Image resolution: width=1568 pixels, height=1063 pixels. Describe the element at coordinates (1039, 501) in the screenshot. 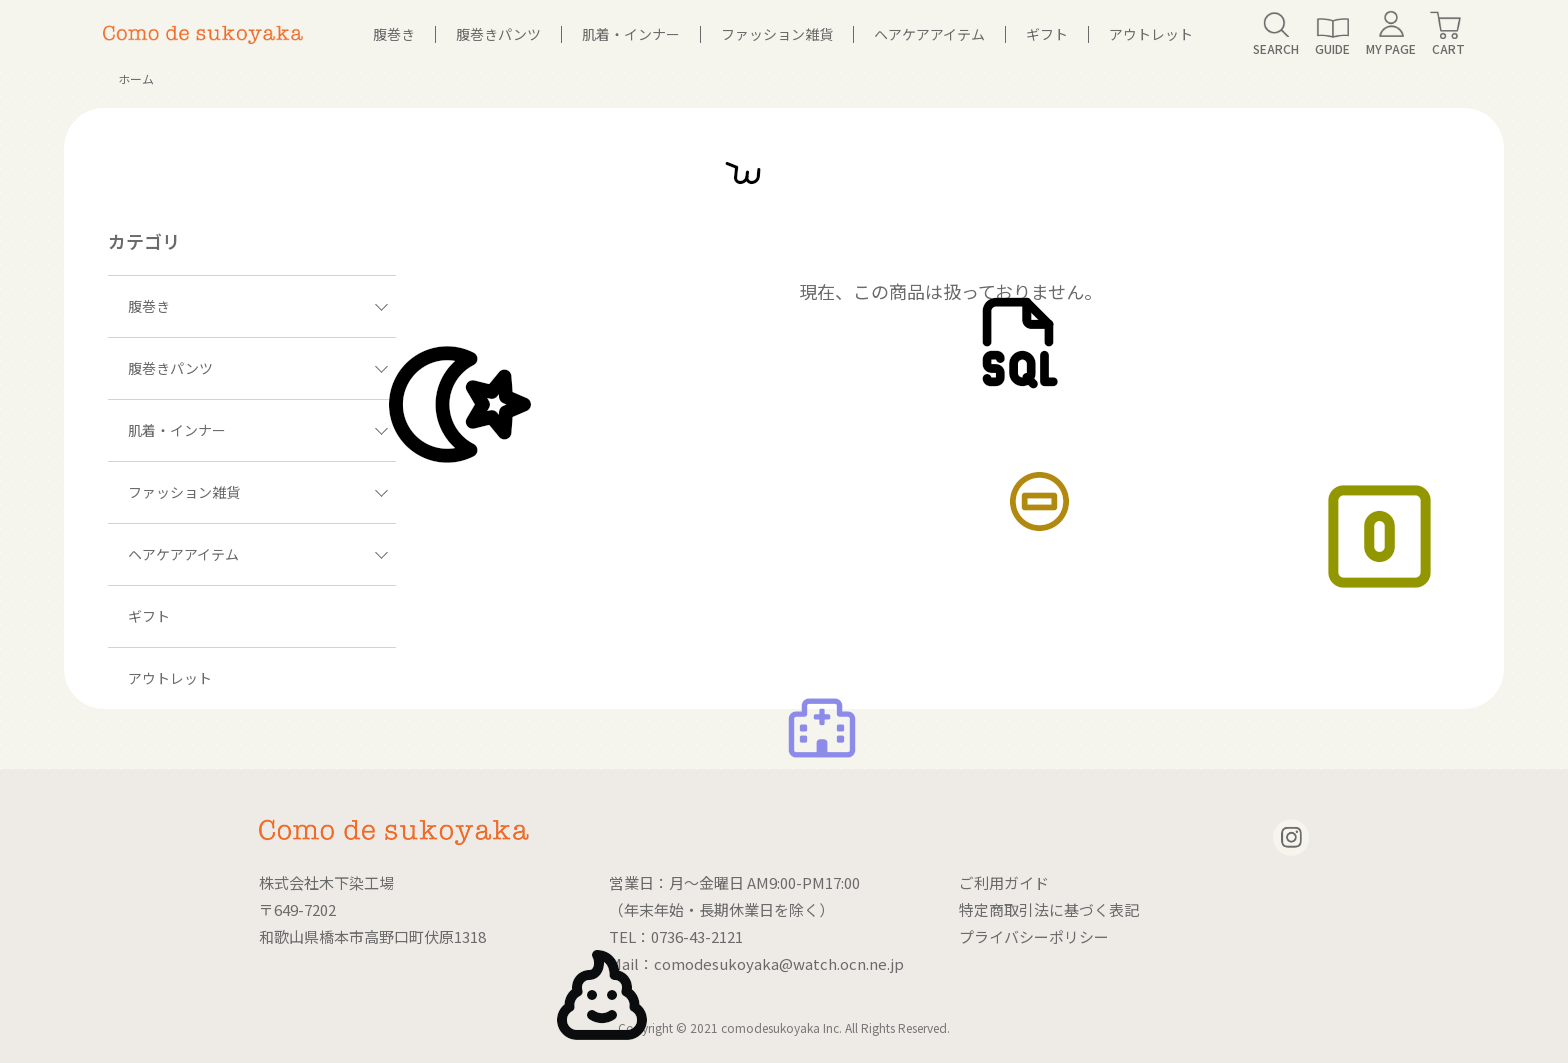

I see `remove or delete an item` at that location.